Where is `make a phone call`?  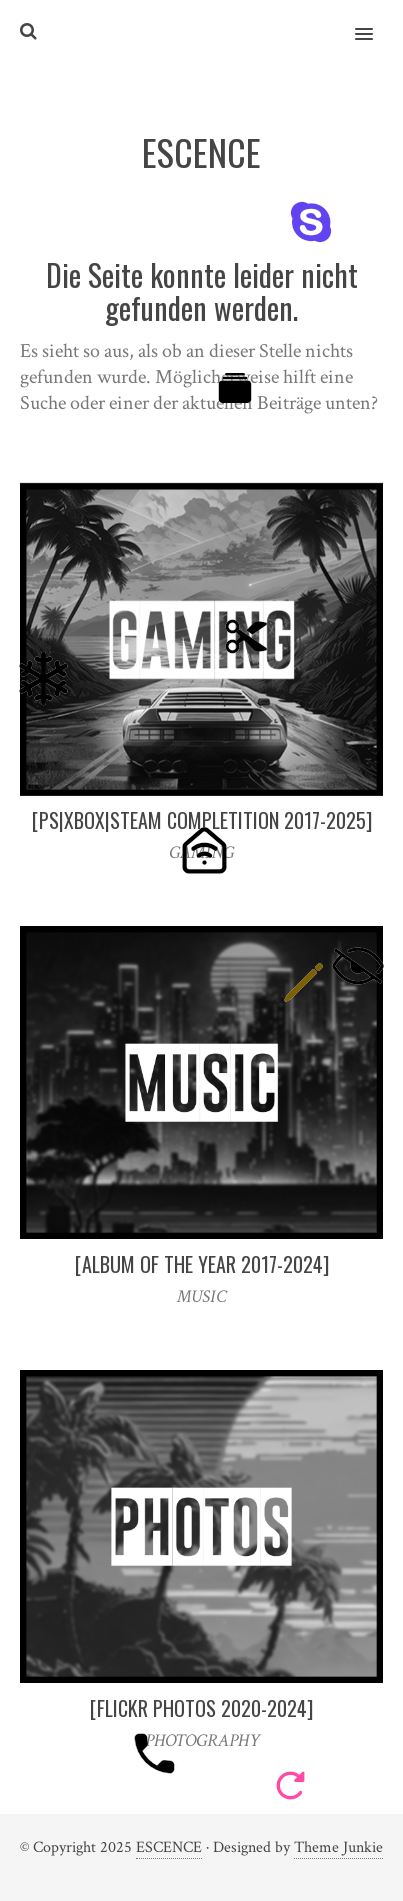 make a phone call is located at coordinates (154, 1753).